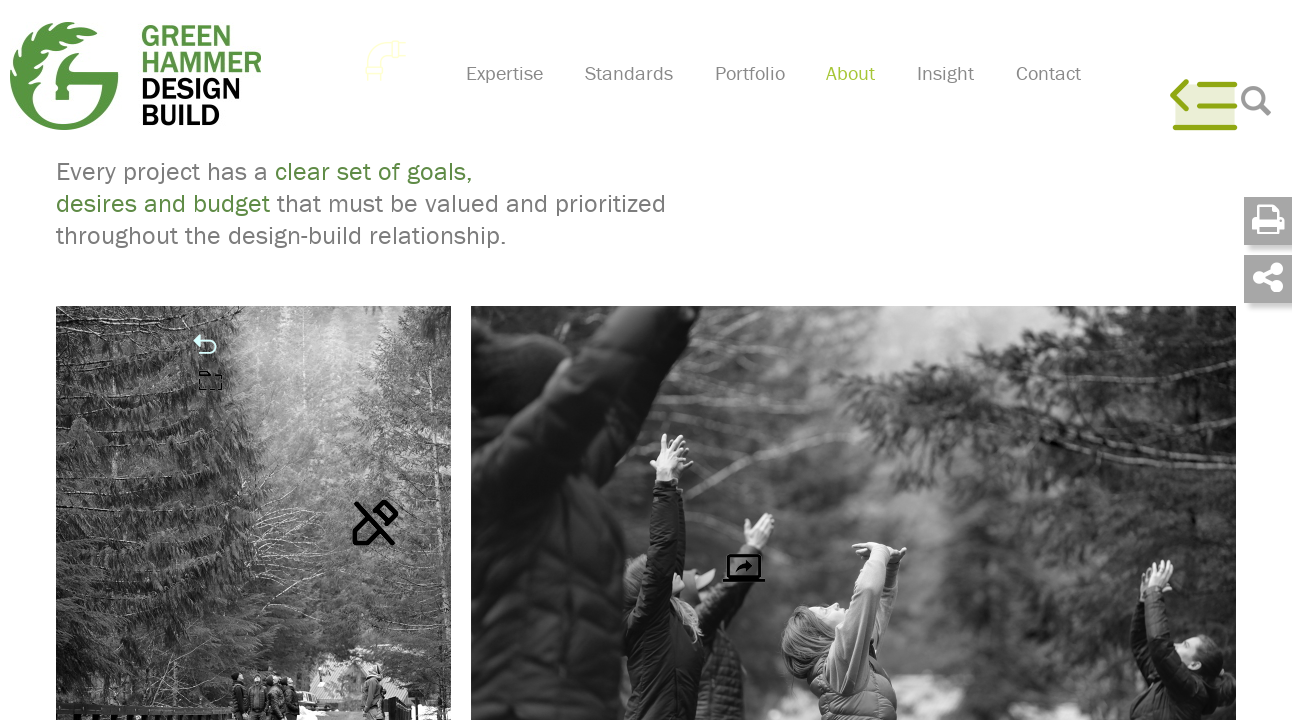 The image size is (1292, 720). I want to click on create a new folder, so click(210, 380).